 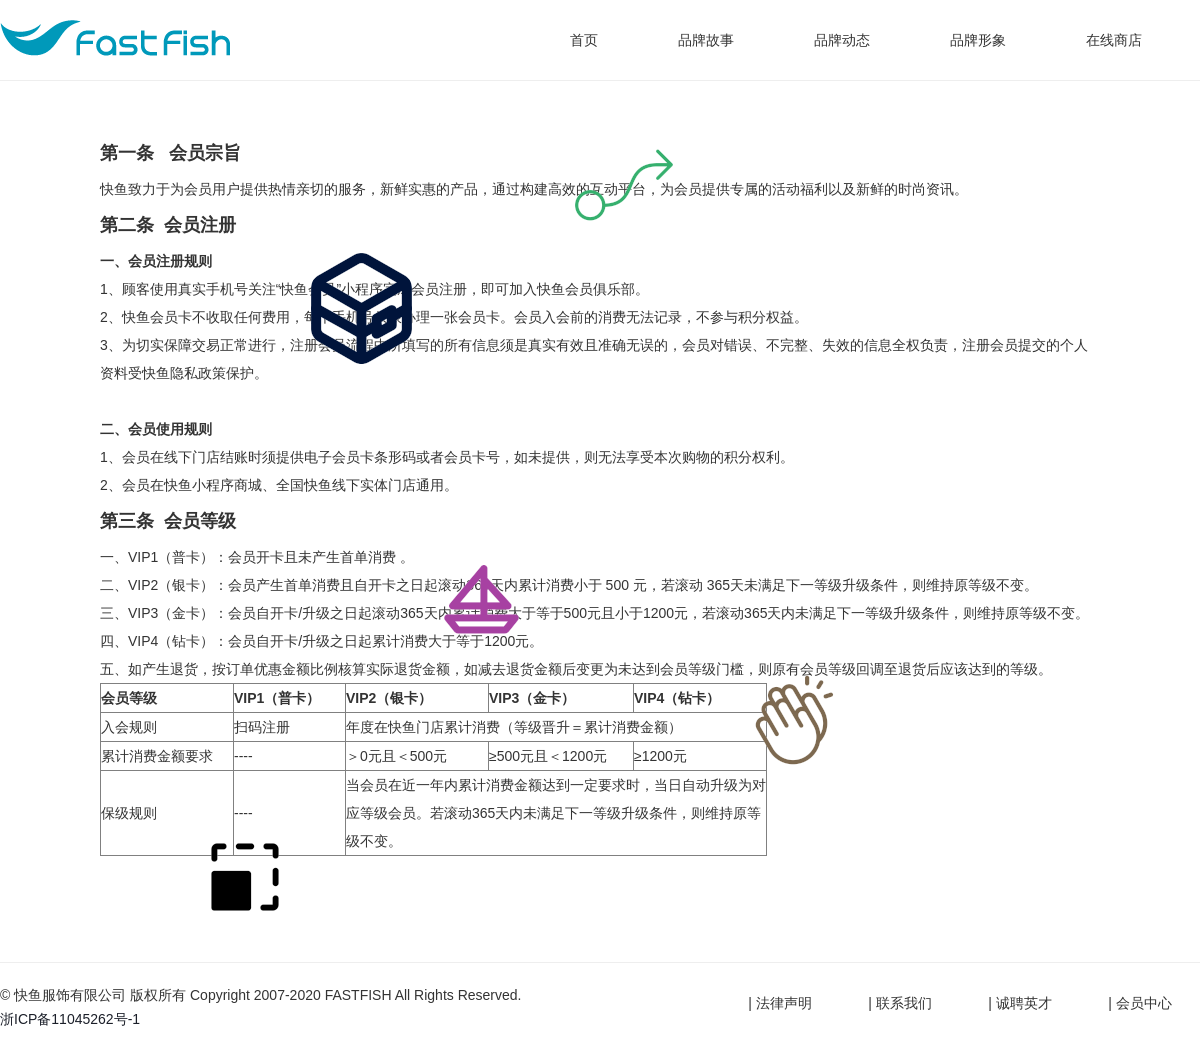 What do you see at coordinates (793, 720) in the screenshot?
I see `applaud or show appreciation for content` at bounding box center [793, 720].